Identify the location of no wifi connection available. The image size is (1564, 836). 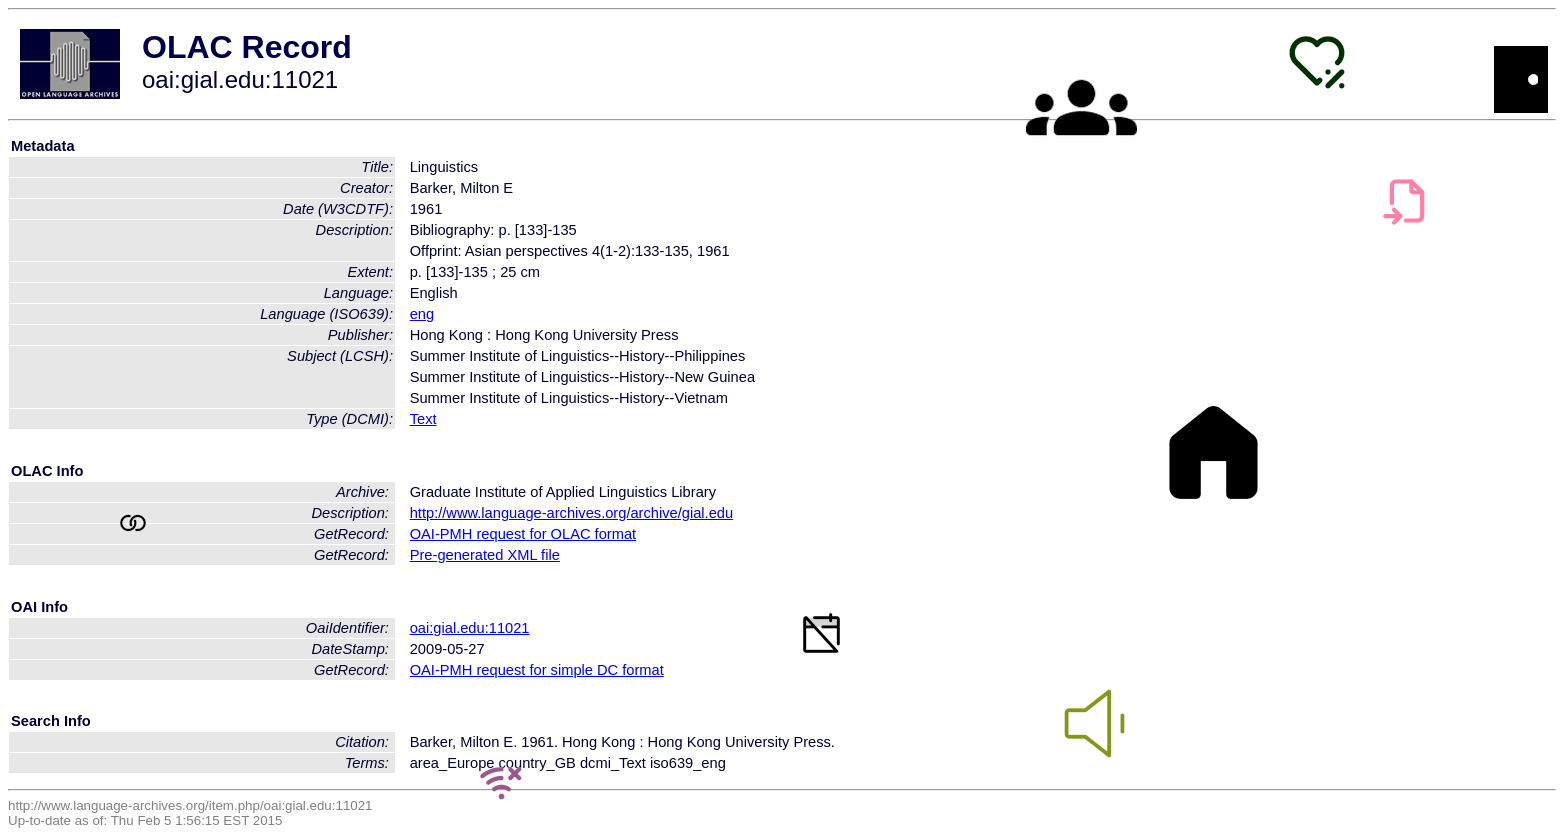
(501, 782).